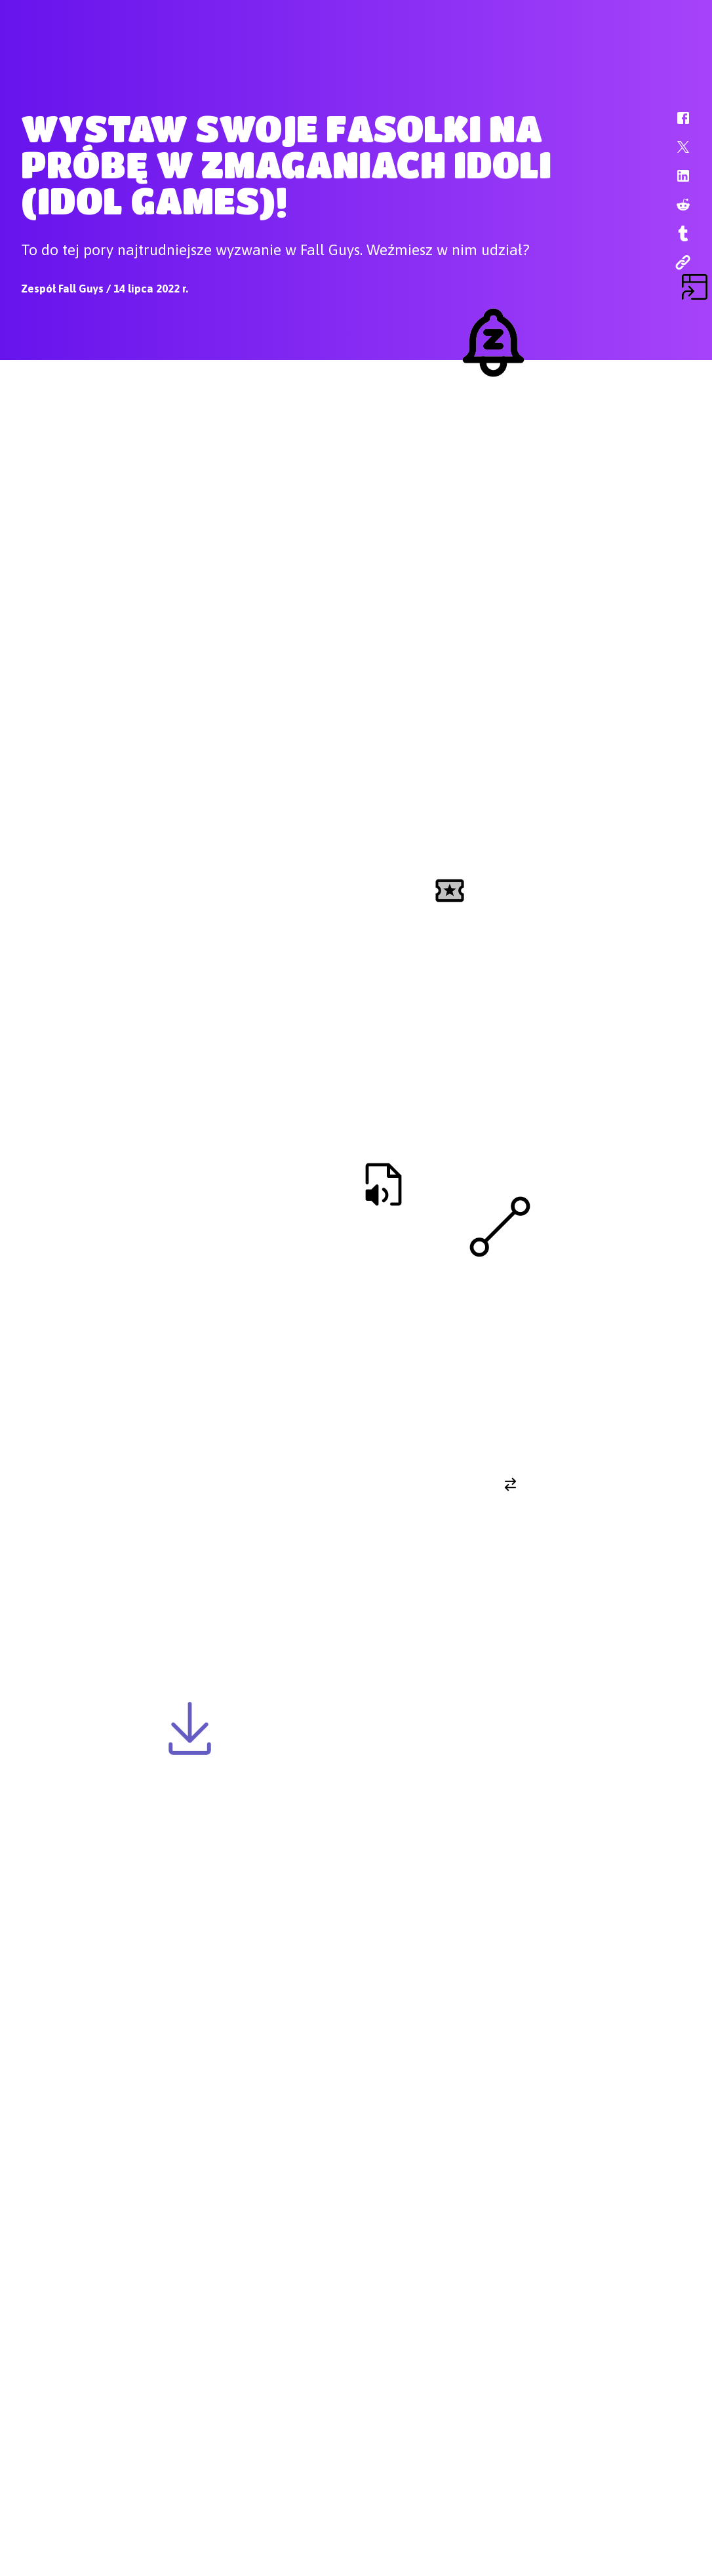  What do you see at coordinates (510, 1484) in the screenshot?
I see `switch between two views or modes` at bounding box center [510, 1484].